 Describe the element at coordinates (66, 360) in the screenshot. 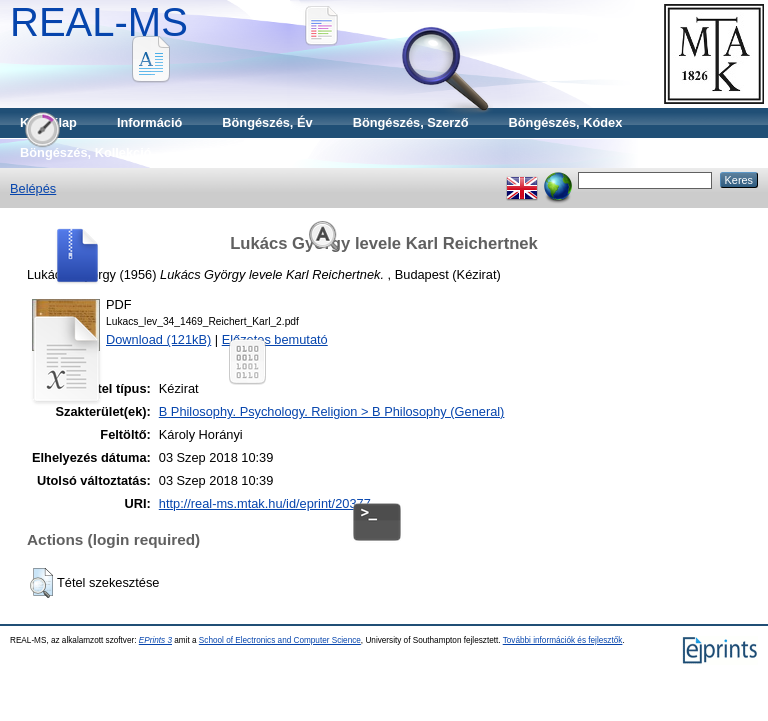

I see `xournal++ document file` at that location.